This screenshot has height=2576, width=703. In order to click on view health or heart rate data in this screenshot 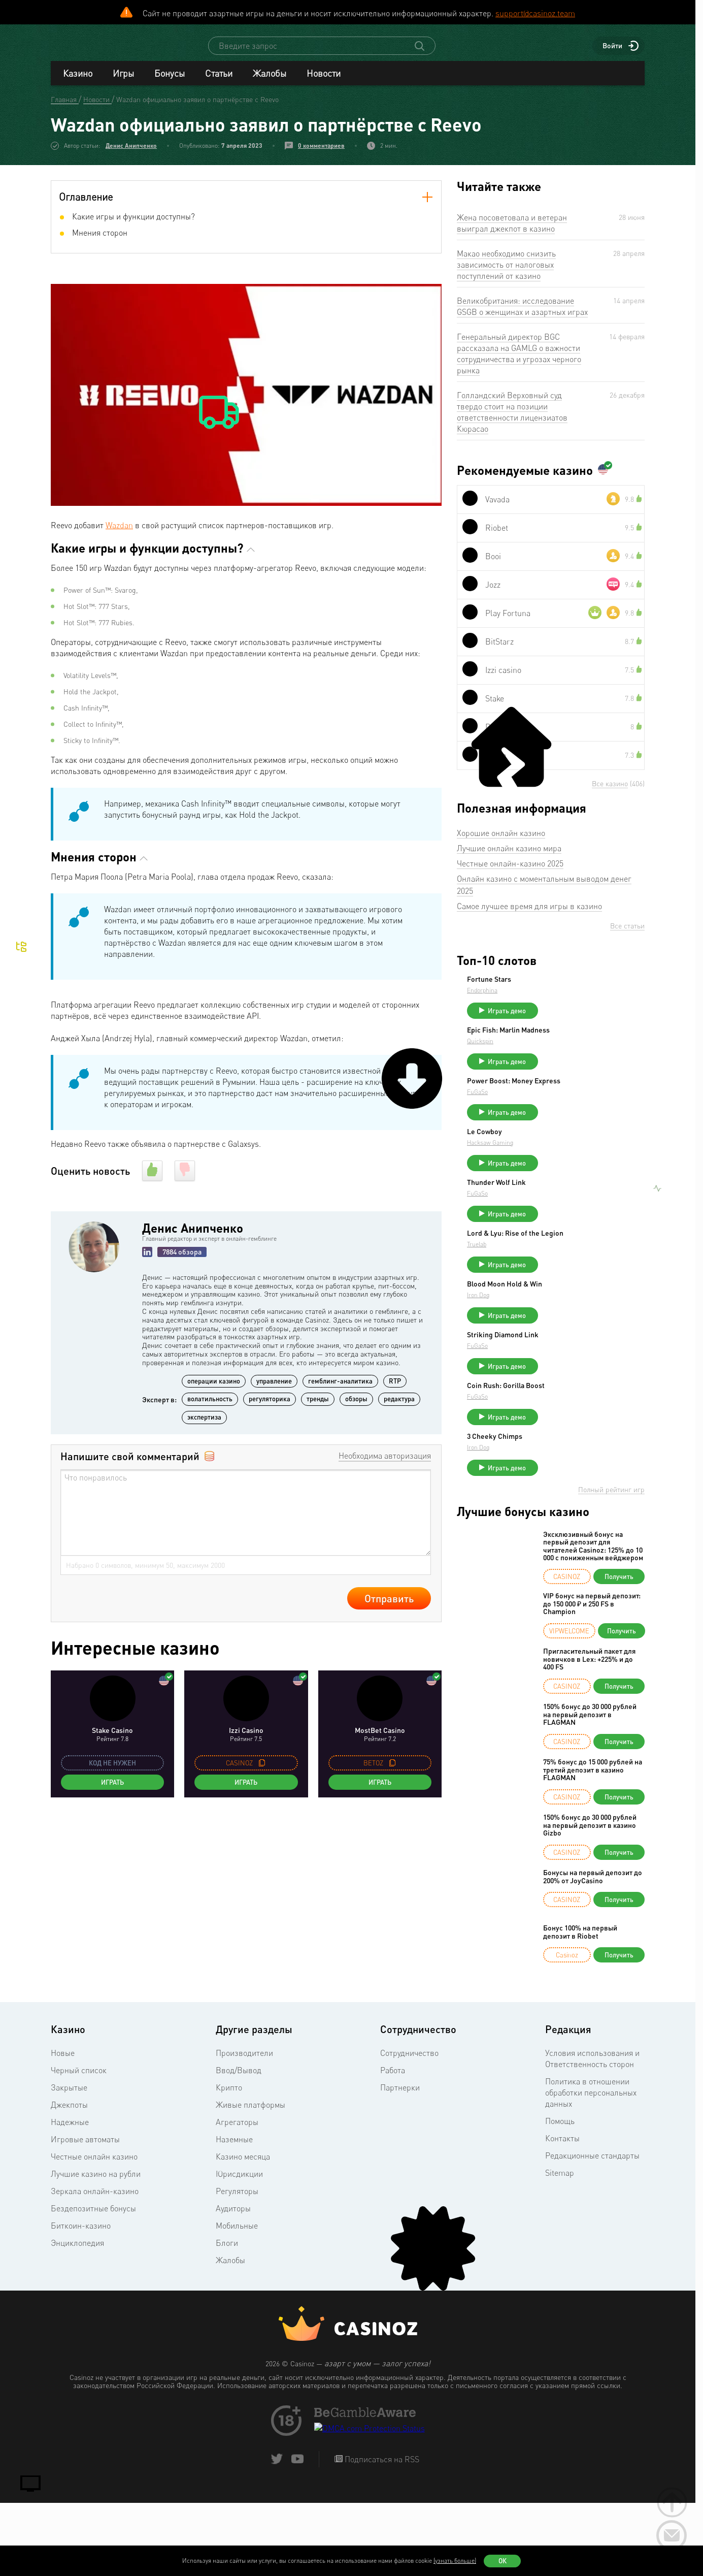, I will do `click(657, 1188)`.